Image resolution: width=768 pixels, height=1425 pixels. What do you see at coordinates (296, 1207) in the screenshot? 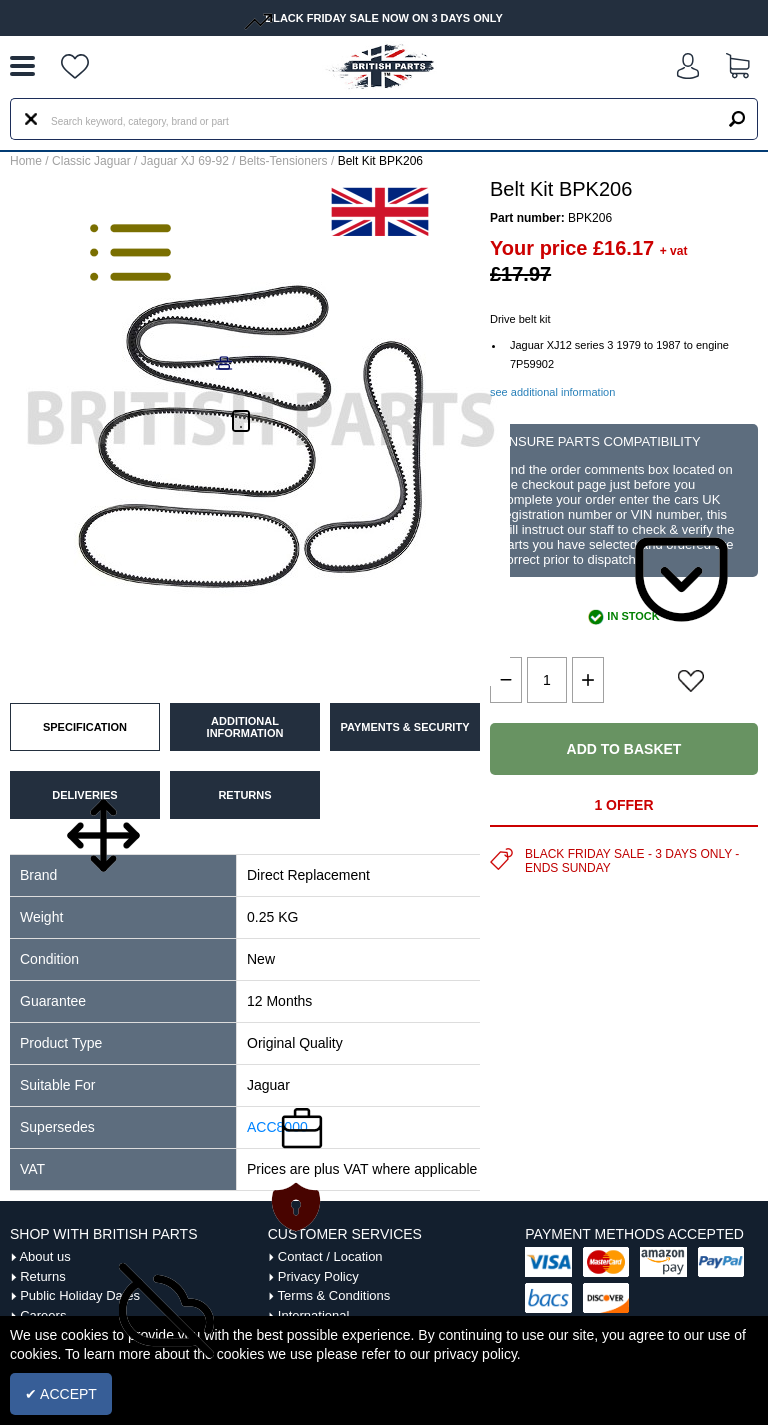
I see `access security or privacy settings` at bounding box center [296, 1207].